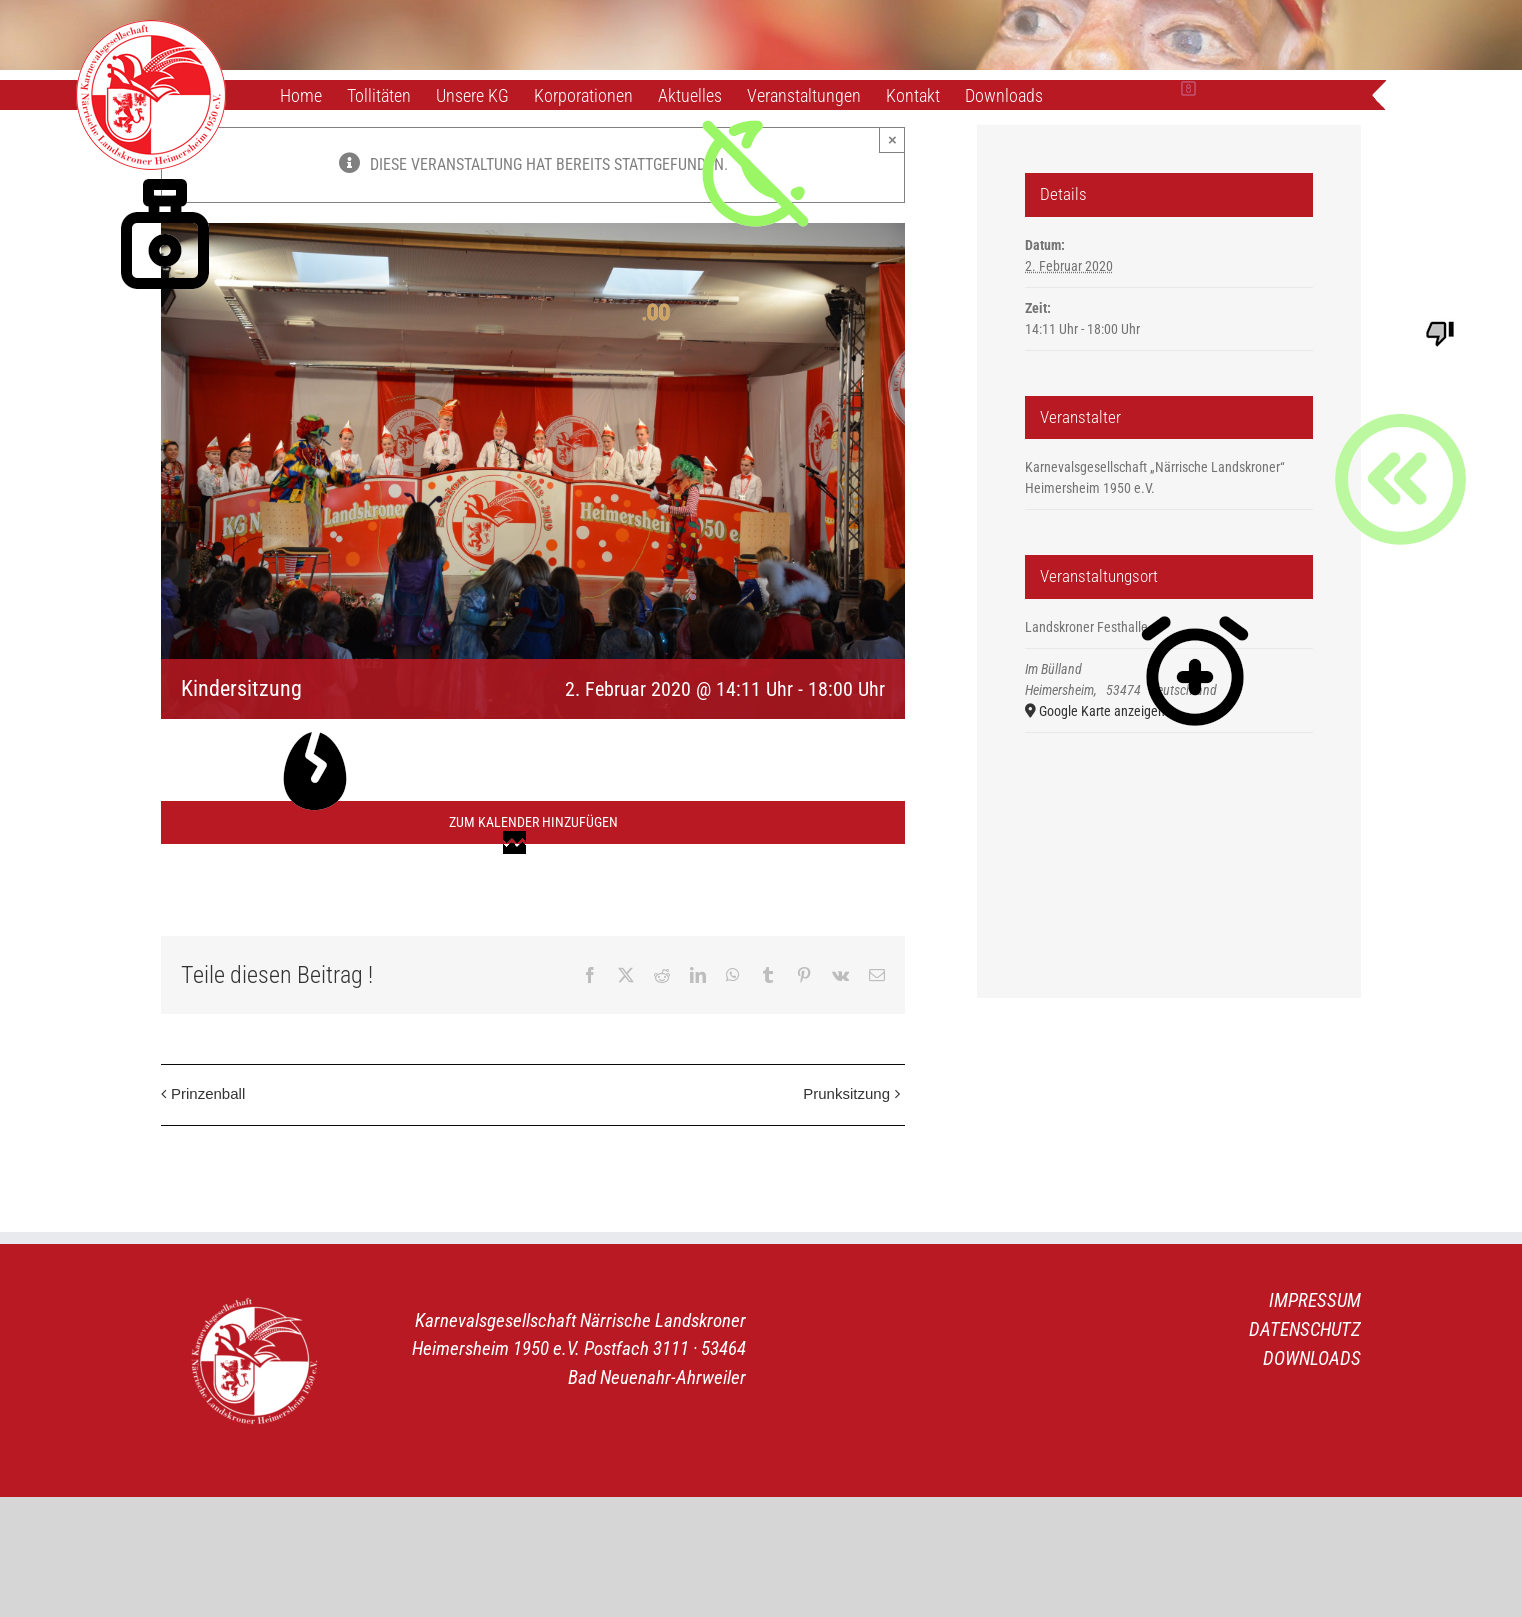 The image size is (1522, 1617). Describe the element at coordinates (1188, 88) in the screenshot. I see `select or navigate to item number eight` at that location.